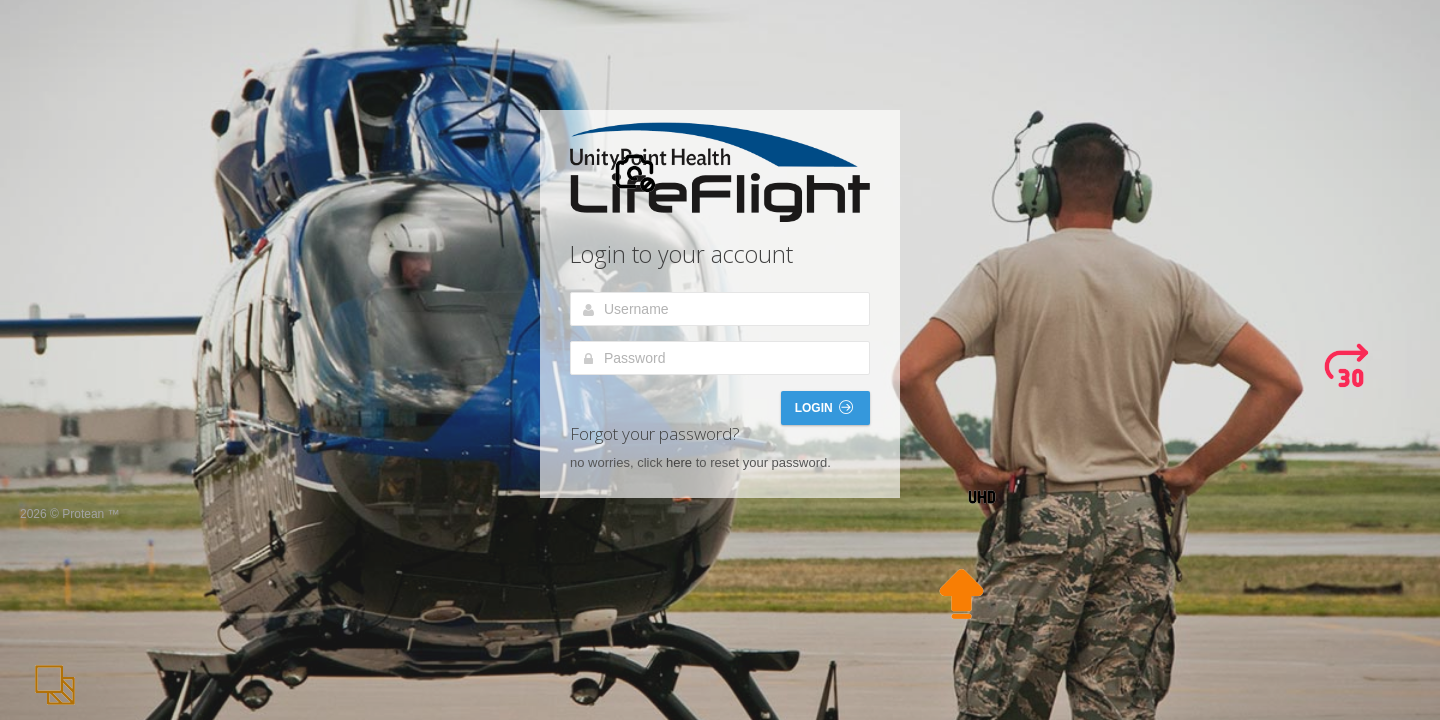  I want to click on upload a file or document, so click(961, 593).